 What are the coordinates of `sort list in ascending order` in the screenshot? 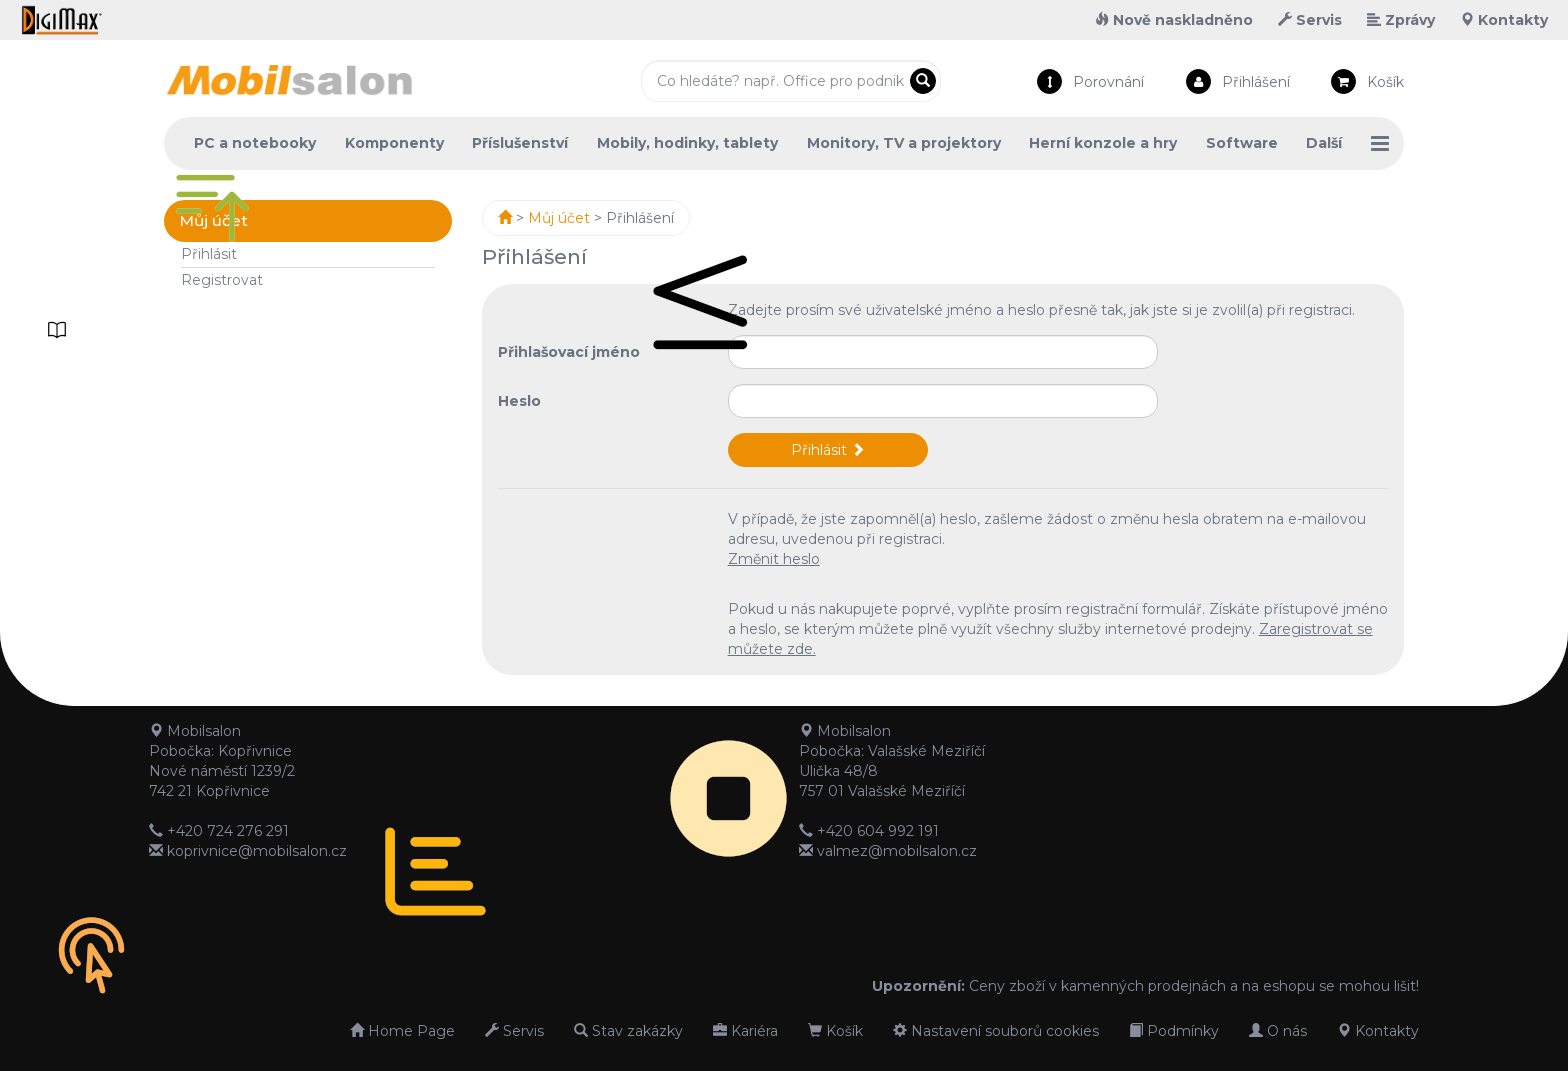 It's located at (212, 205).